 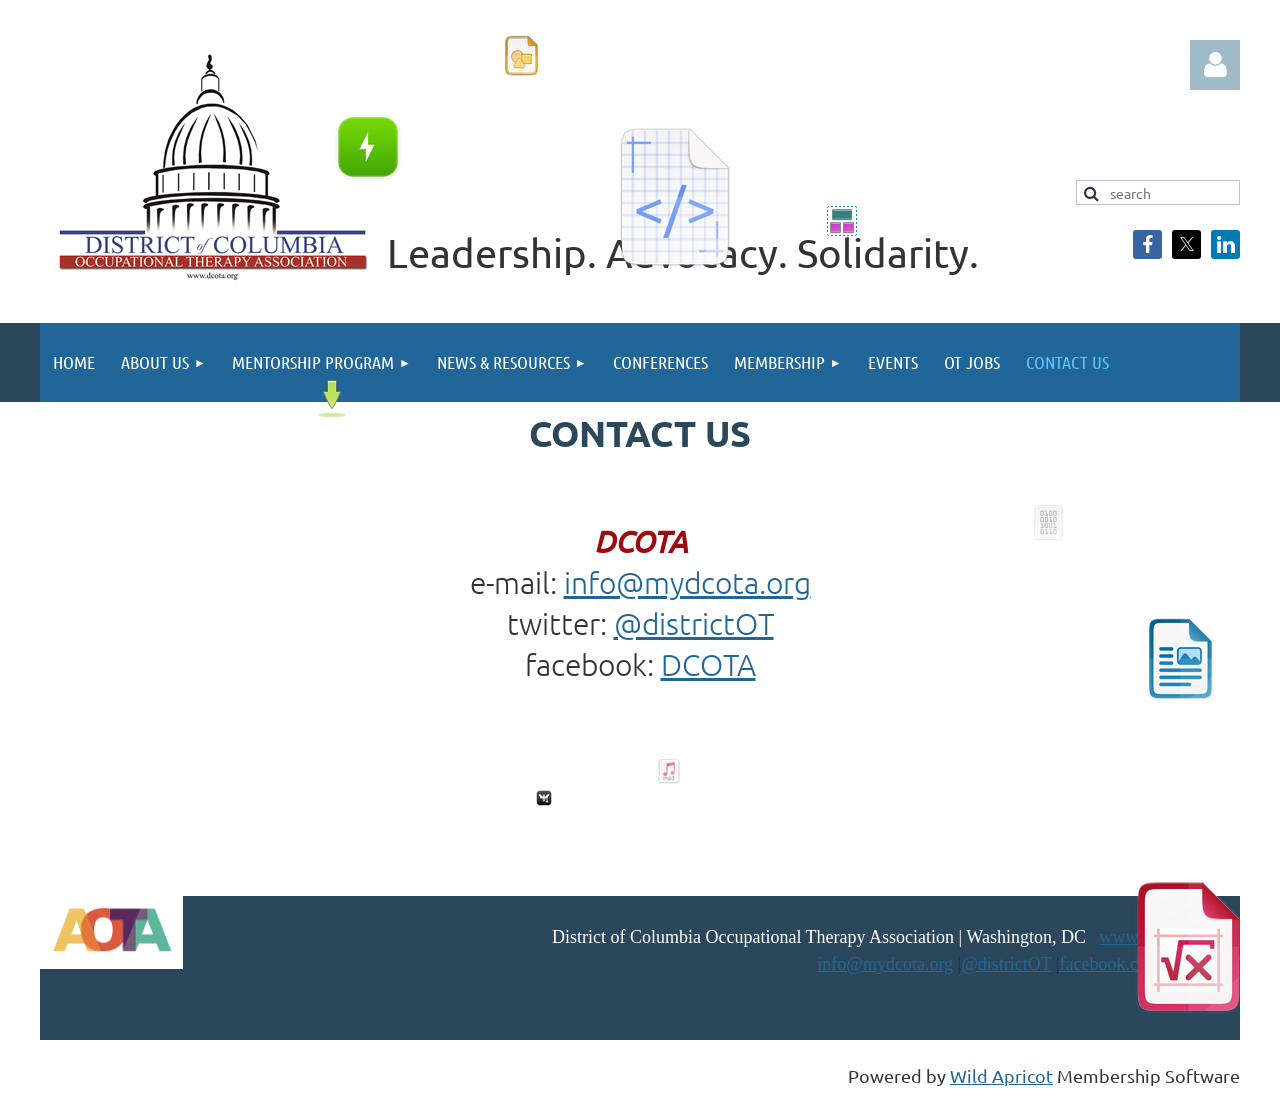 I want to click on twig template file icon, so click(x=675, y=197).